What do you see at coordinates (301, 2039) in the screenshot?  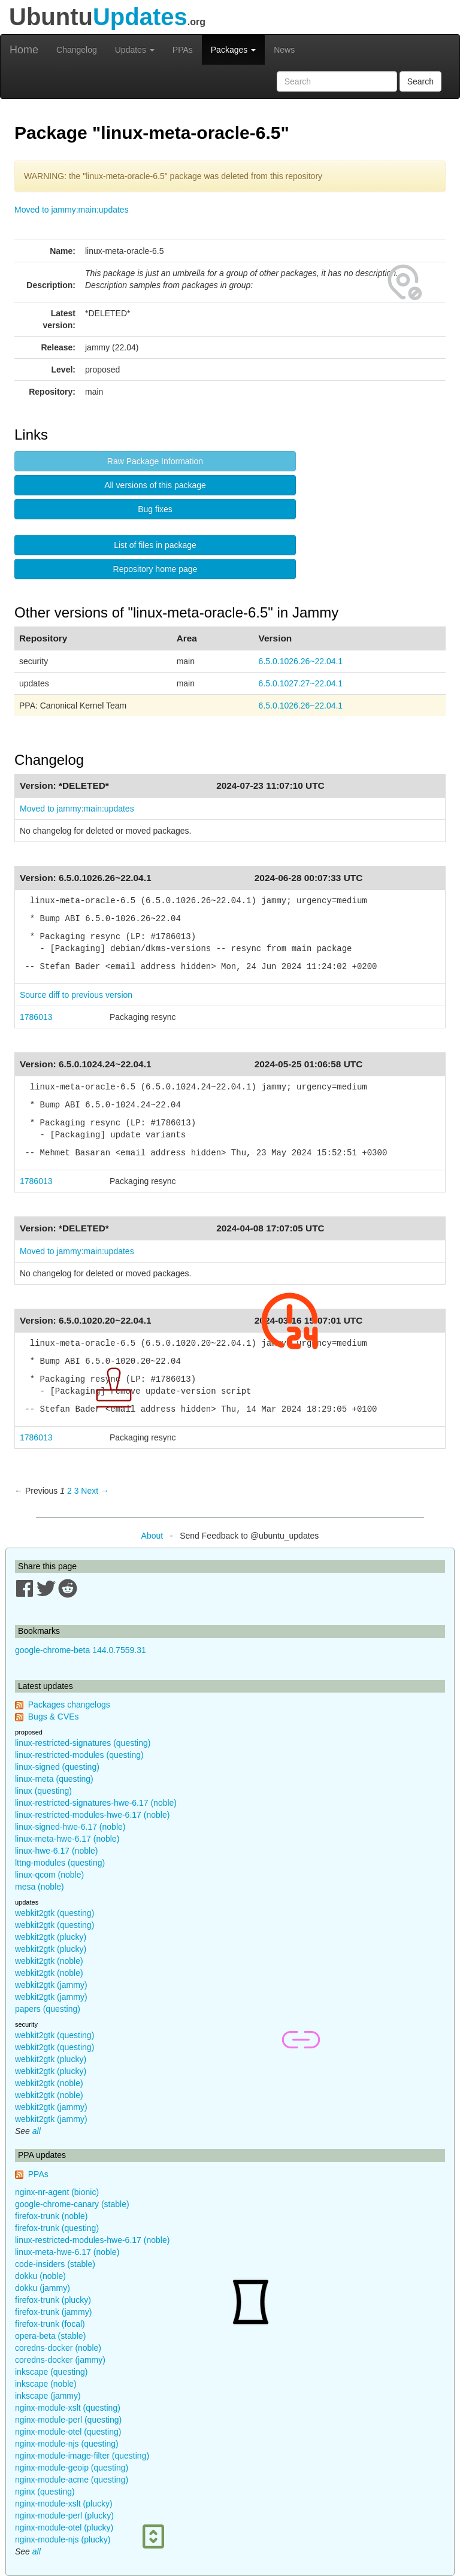 I see `copy link to clipboard` at bounding box center [301, 2039].